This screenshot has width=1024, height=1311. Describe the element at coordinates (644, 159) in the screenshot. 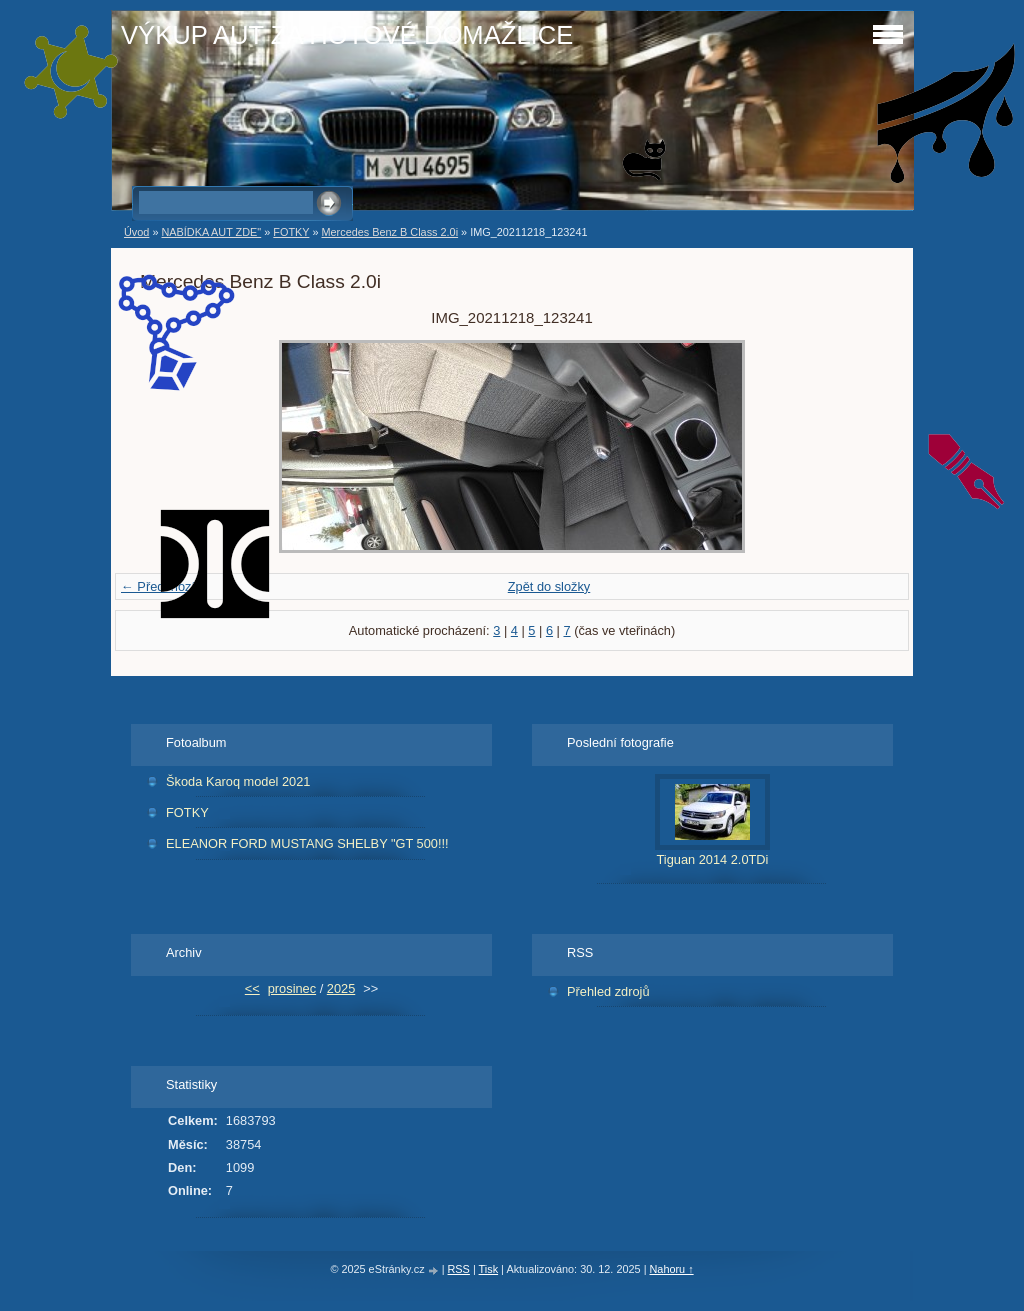

I see `select cat as your avatar or character` at that location.